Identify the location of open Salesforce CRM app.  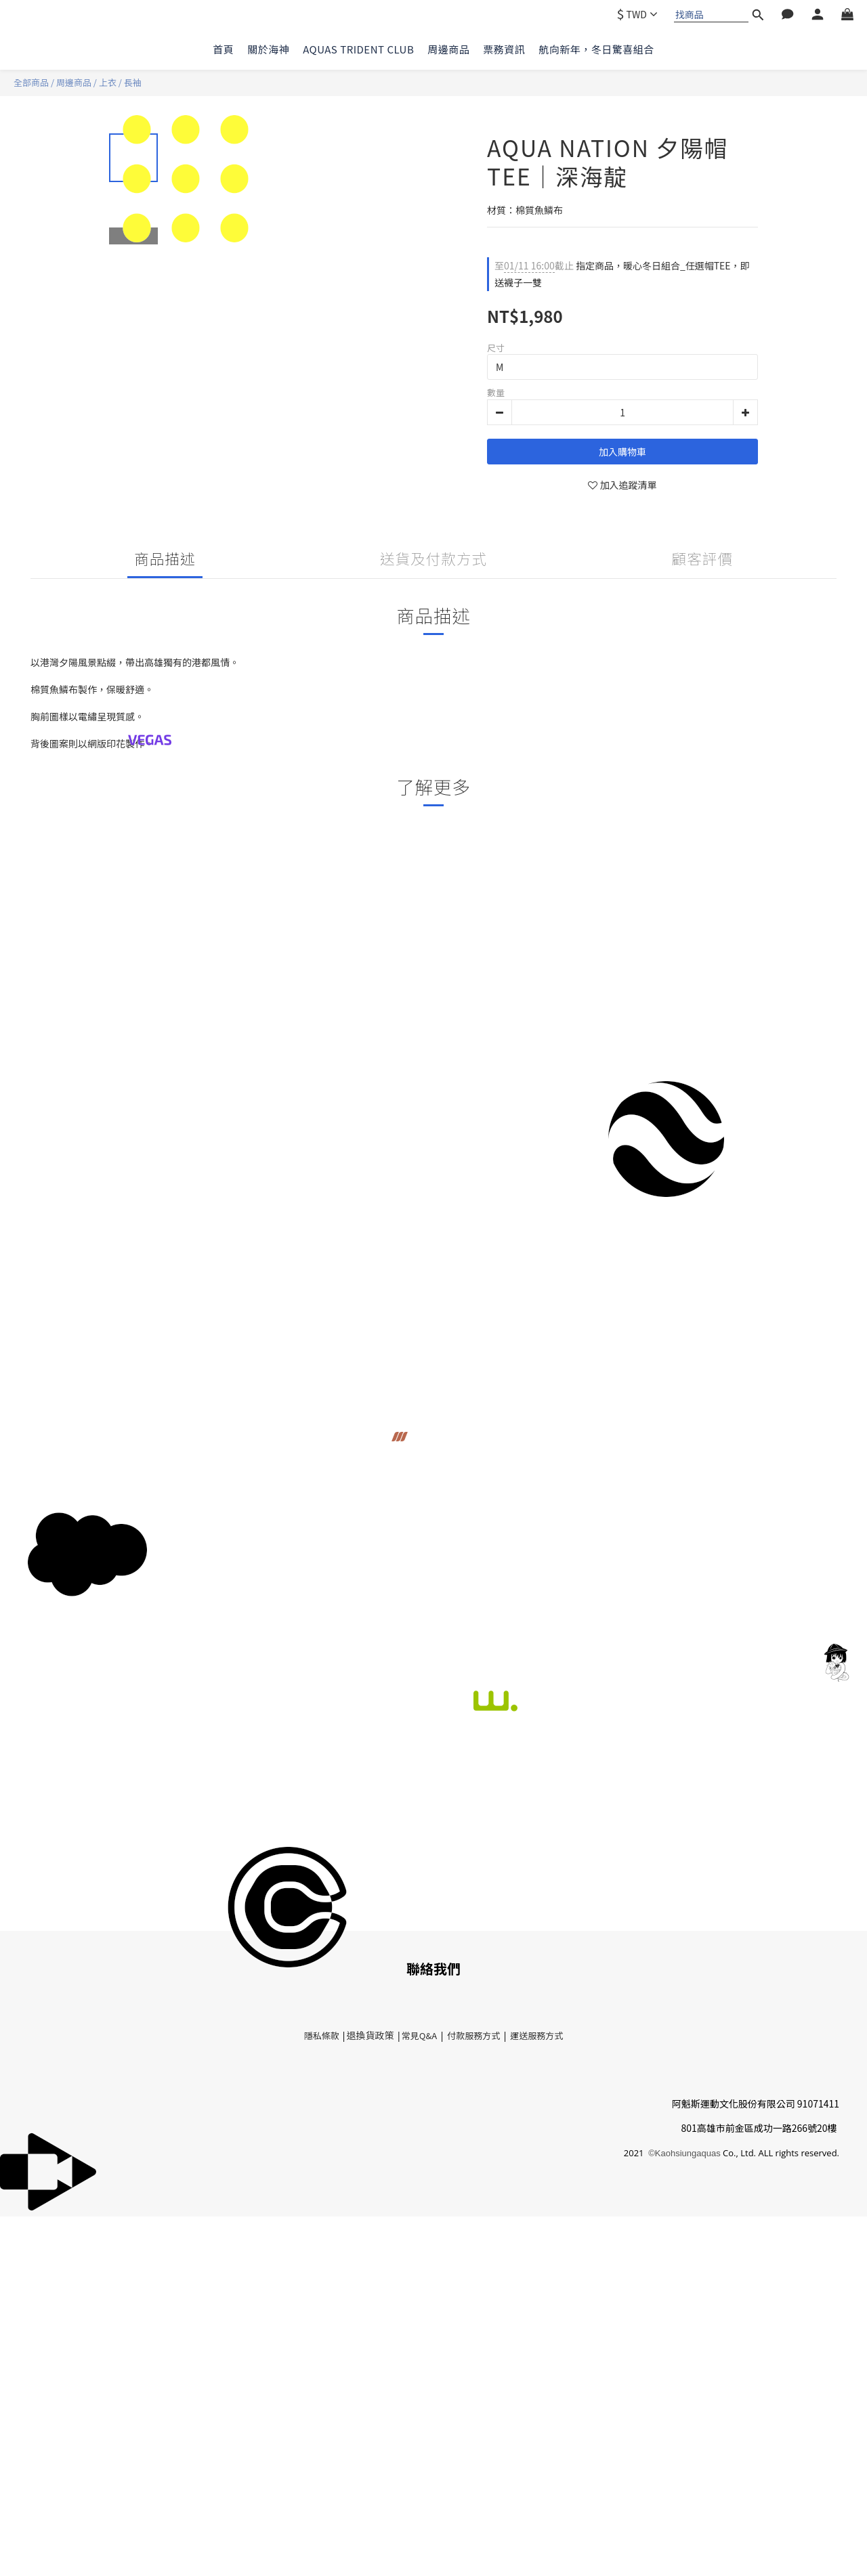
(87, 1554).